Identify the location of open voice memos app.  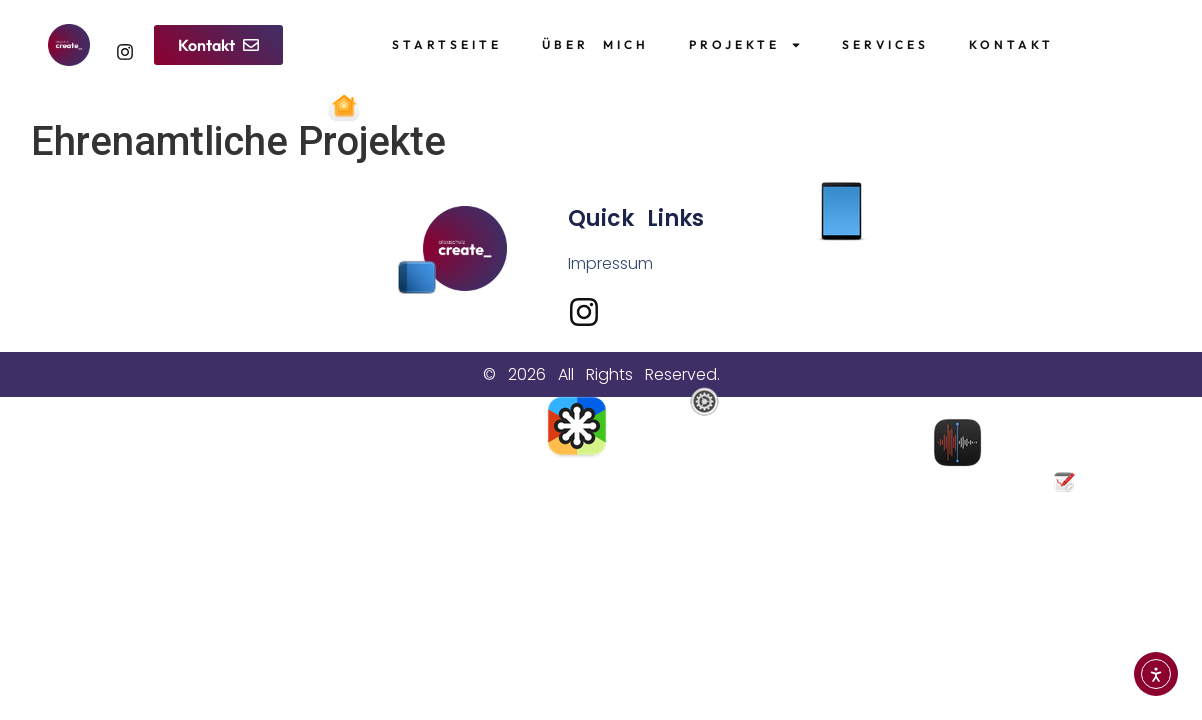
(957, 442).